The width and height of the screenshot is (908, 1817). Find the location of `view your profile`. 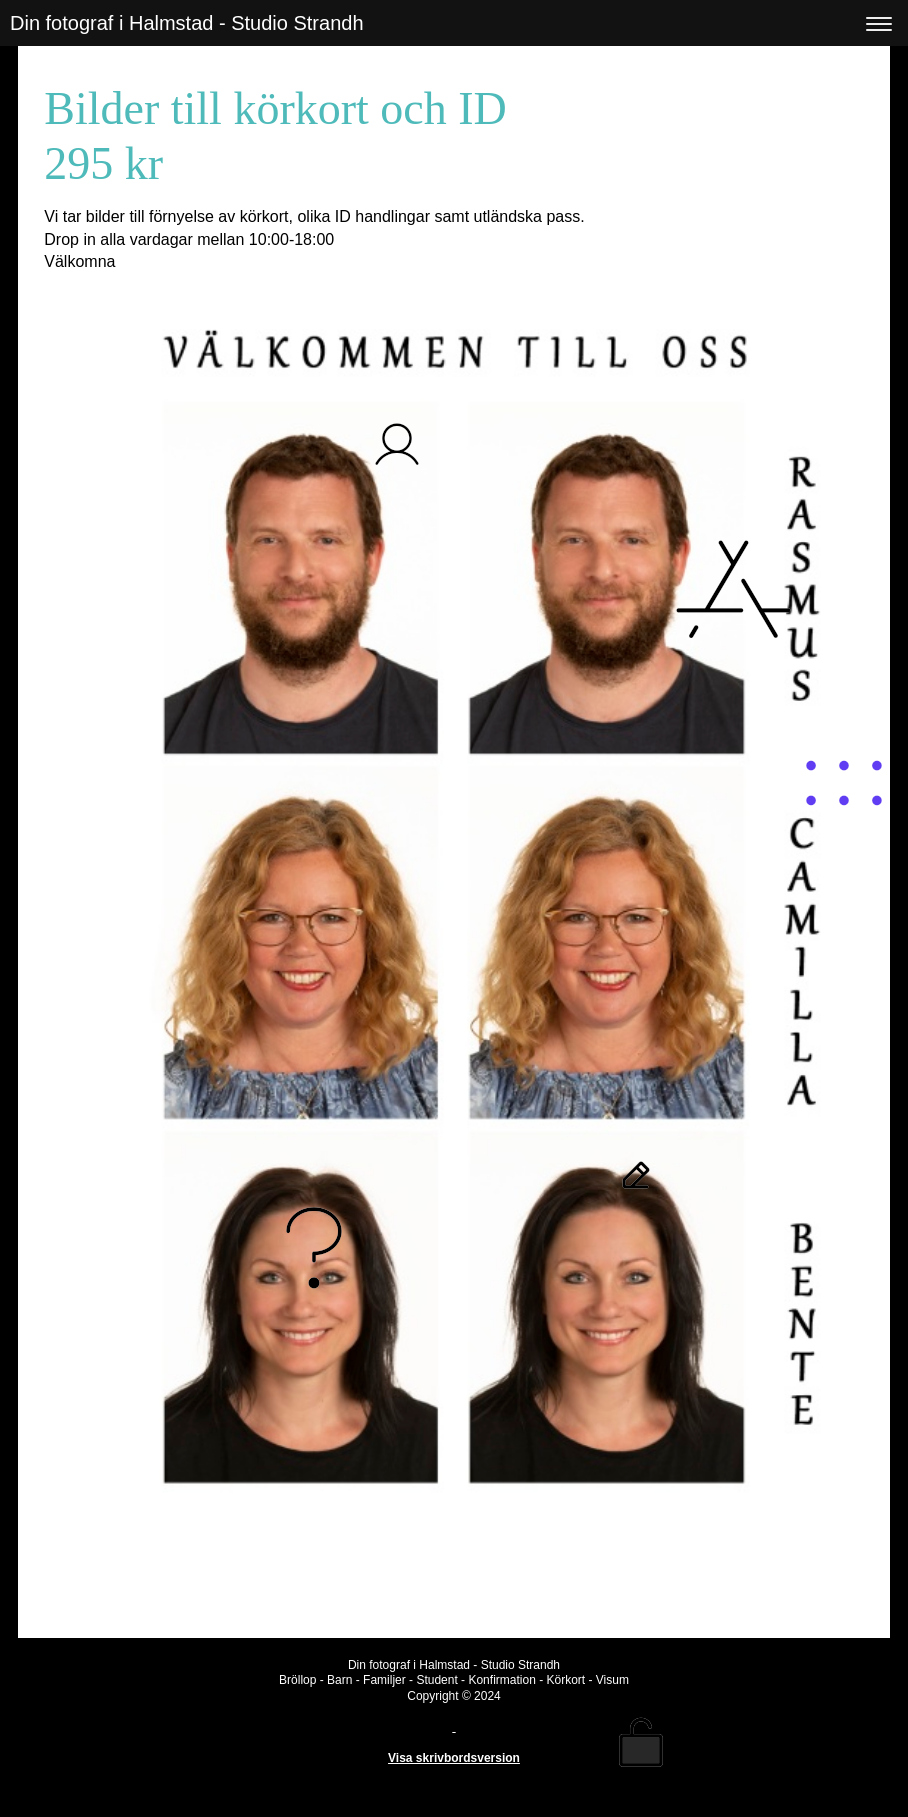

view your profile is located at coordinates (397, 445).